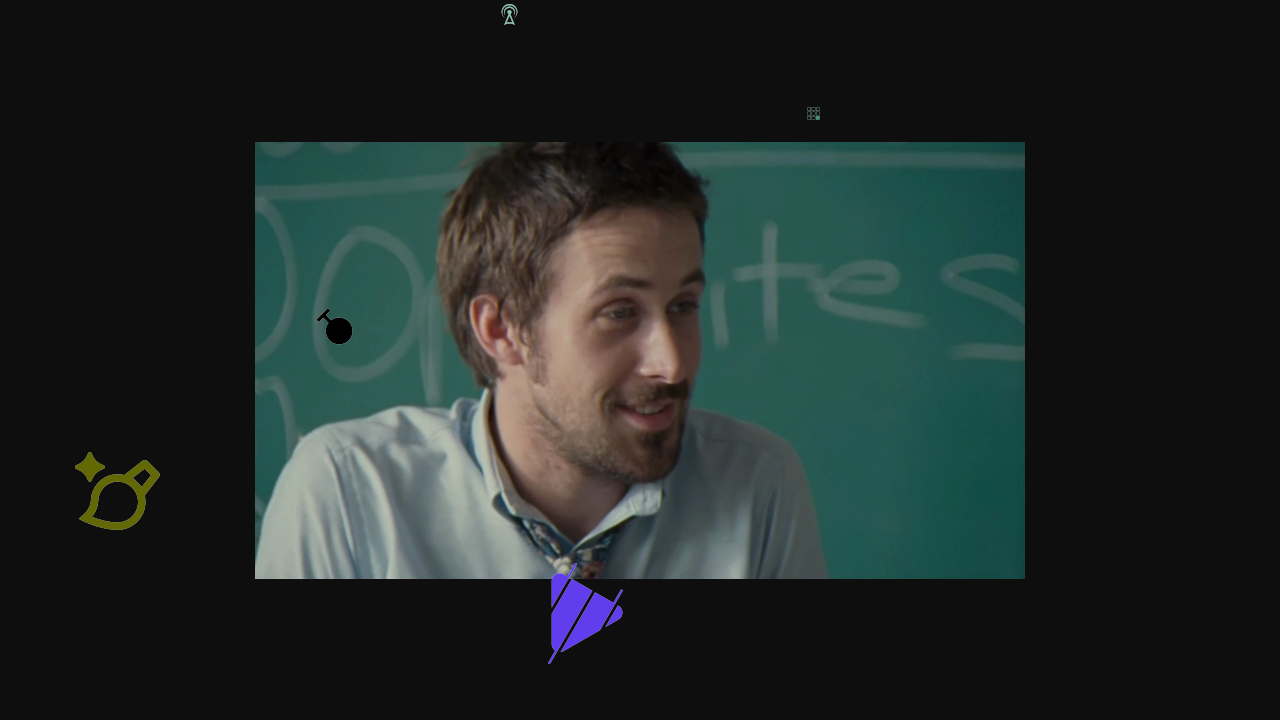 The width and height of the screenshot is (1280, 720). I want to click on büromöbelexperte brand logo, so click(813, 113).